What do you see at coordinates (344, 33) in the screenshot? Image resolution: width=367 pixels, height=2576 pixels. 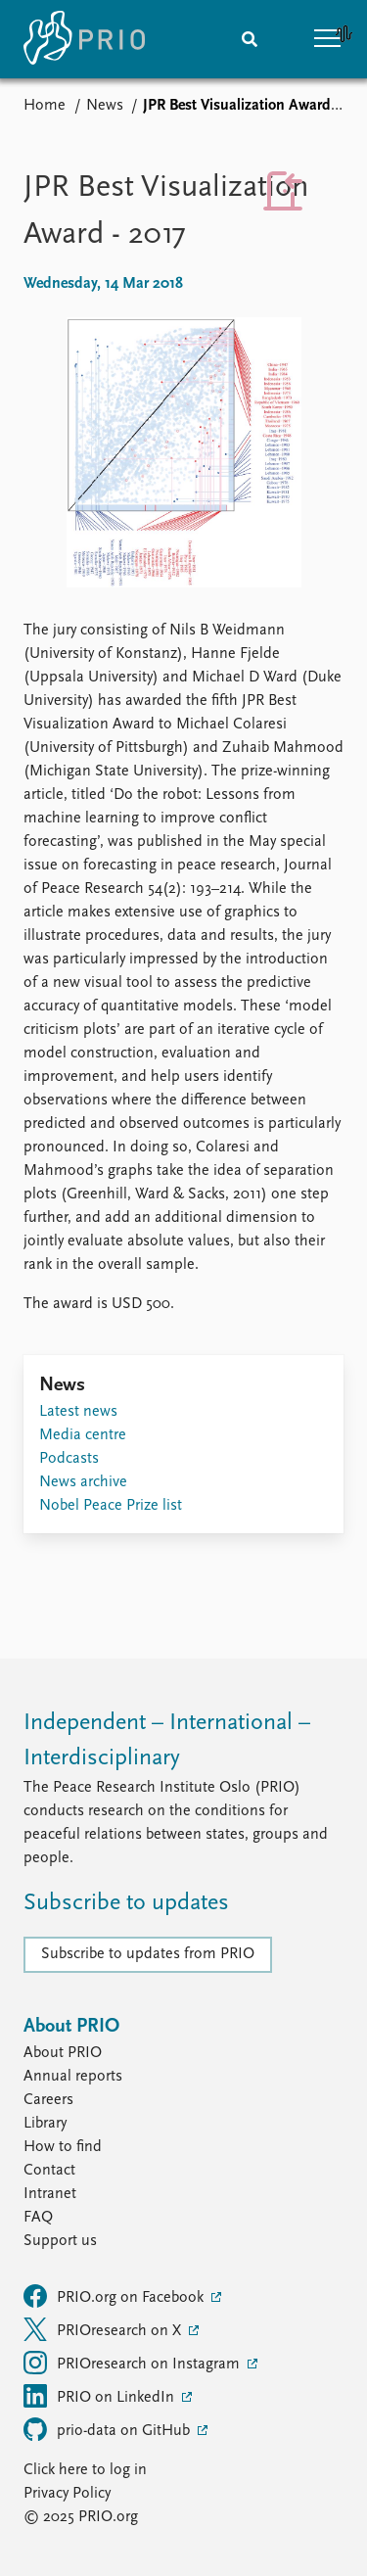 I see `audio waveform visualization` at bounding box center [344, 33].